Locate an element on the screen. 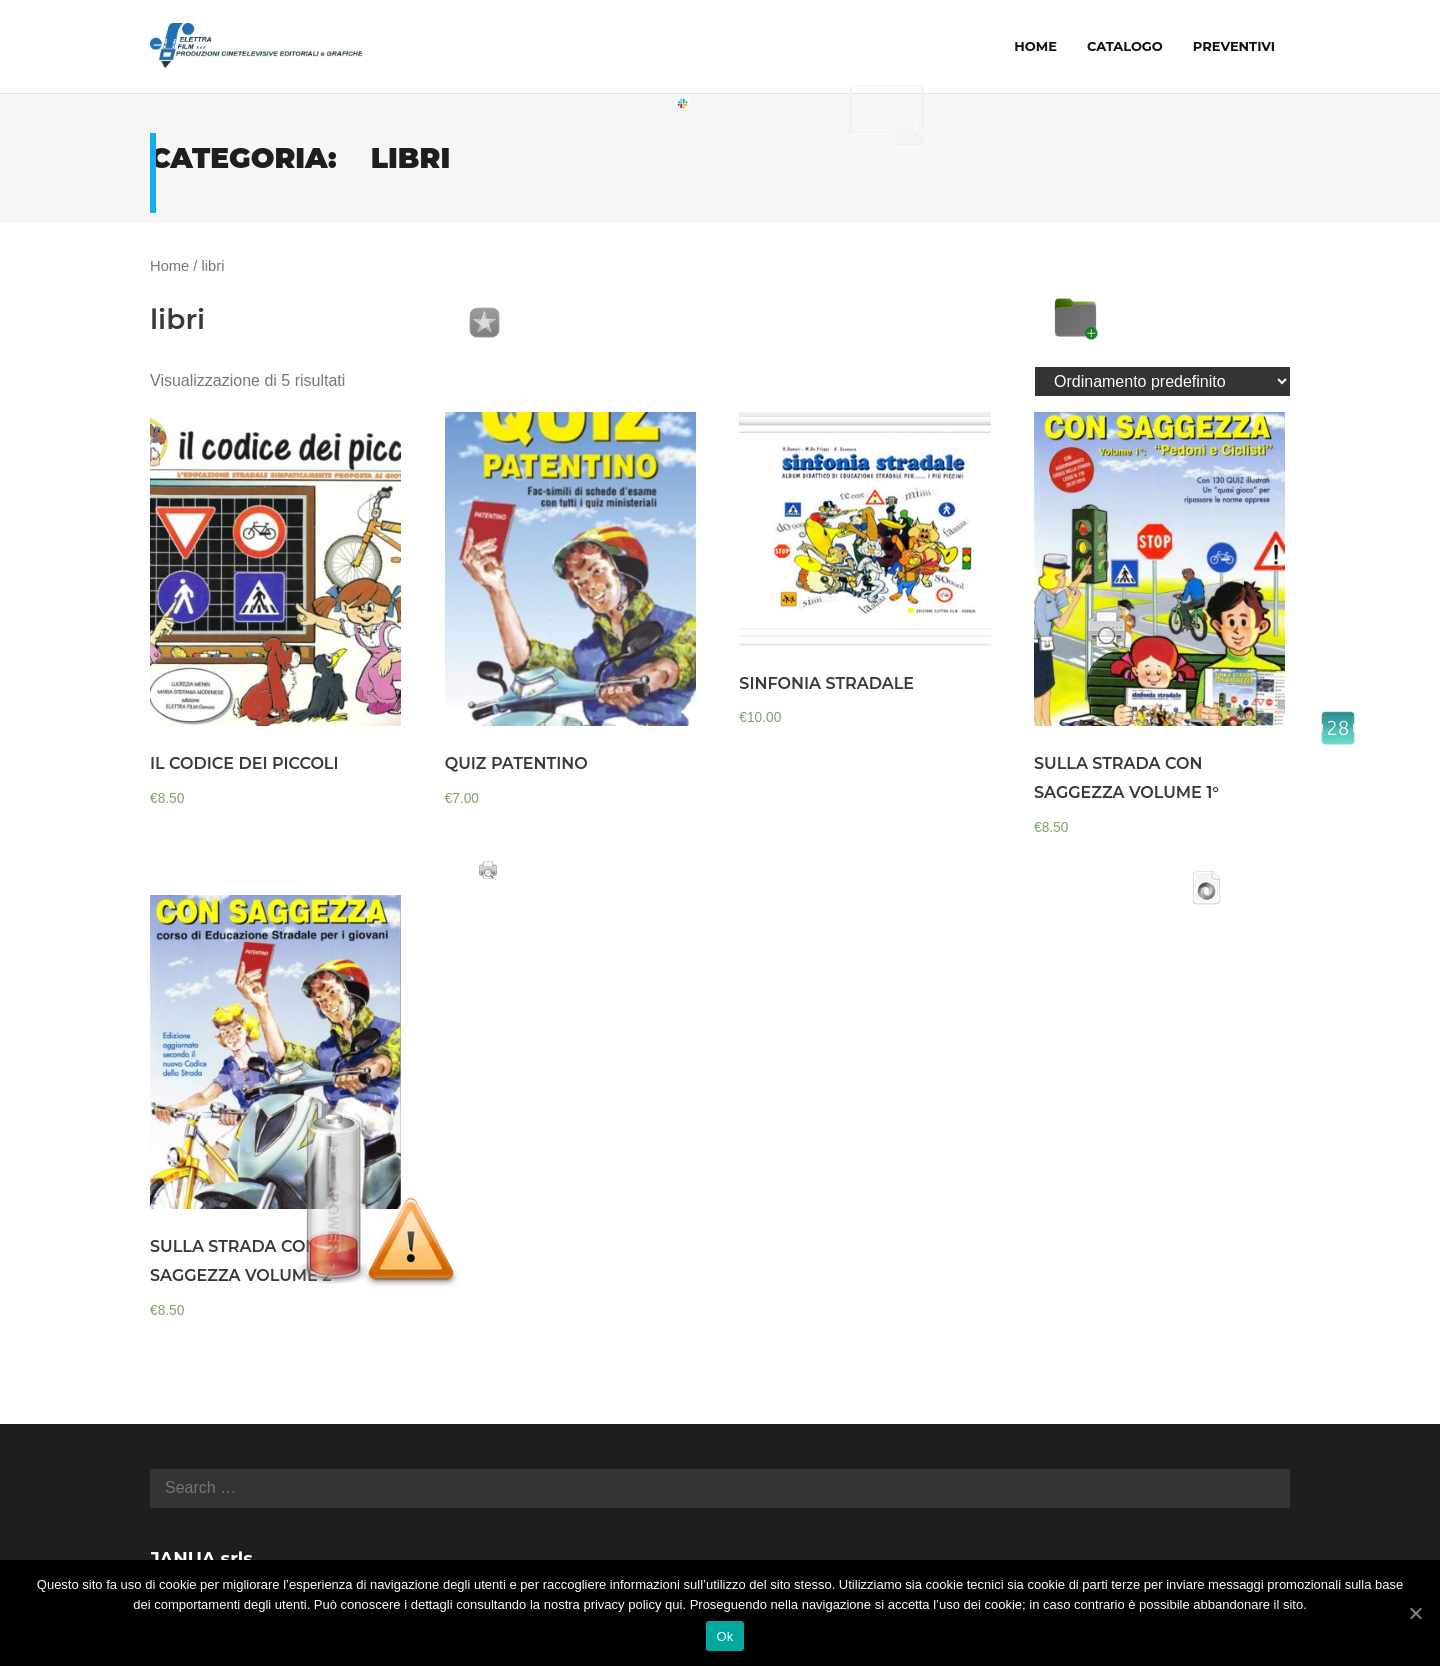  screen rotation is locked to landscape mode is located at coordinates (886, 116).